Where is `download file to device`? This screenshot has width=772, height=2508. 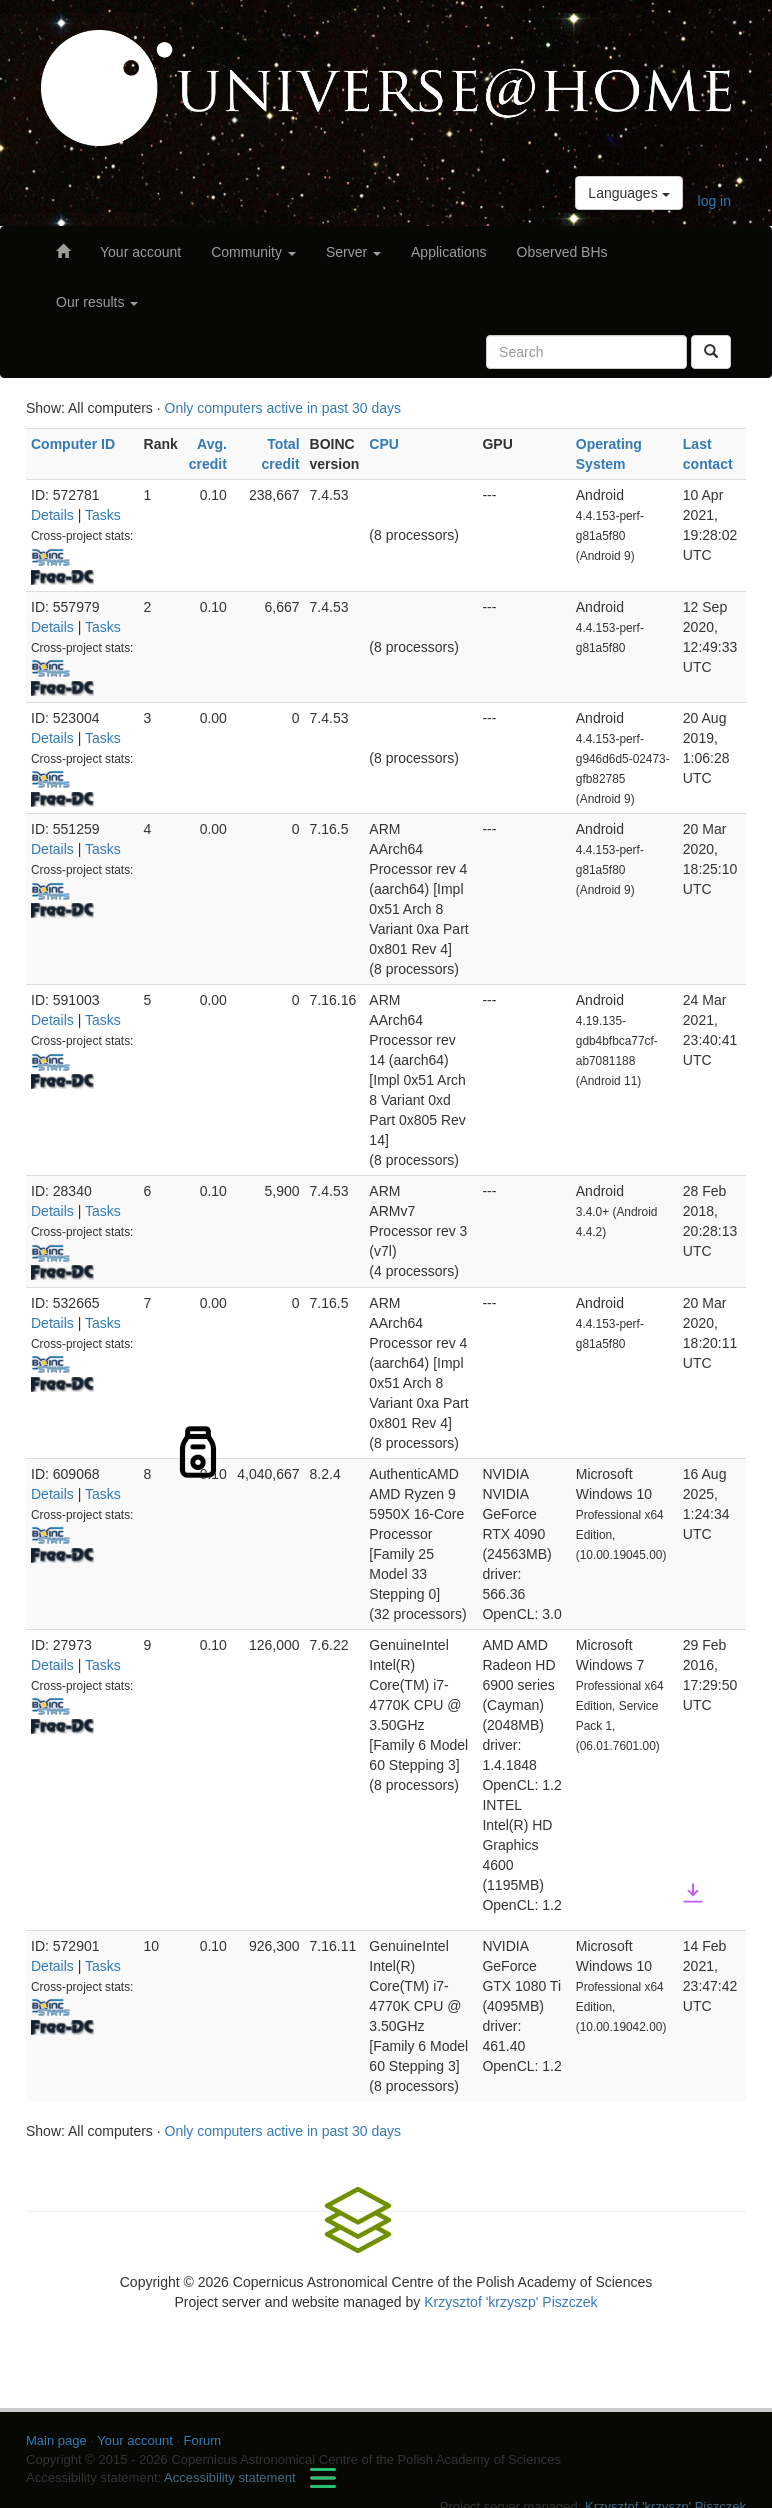 download file to device is located at coordinates (693, 1893).